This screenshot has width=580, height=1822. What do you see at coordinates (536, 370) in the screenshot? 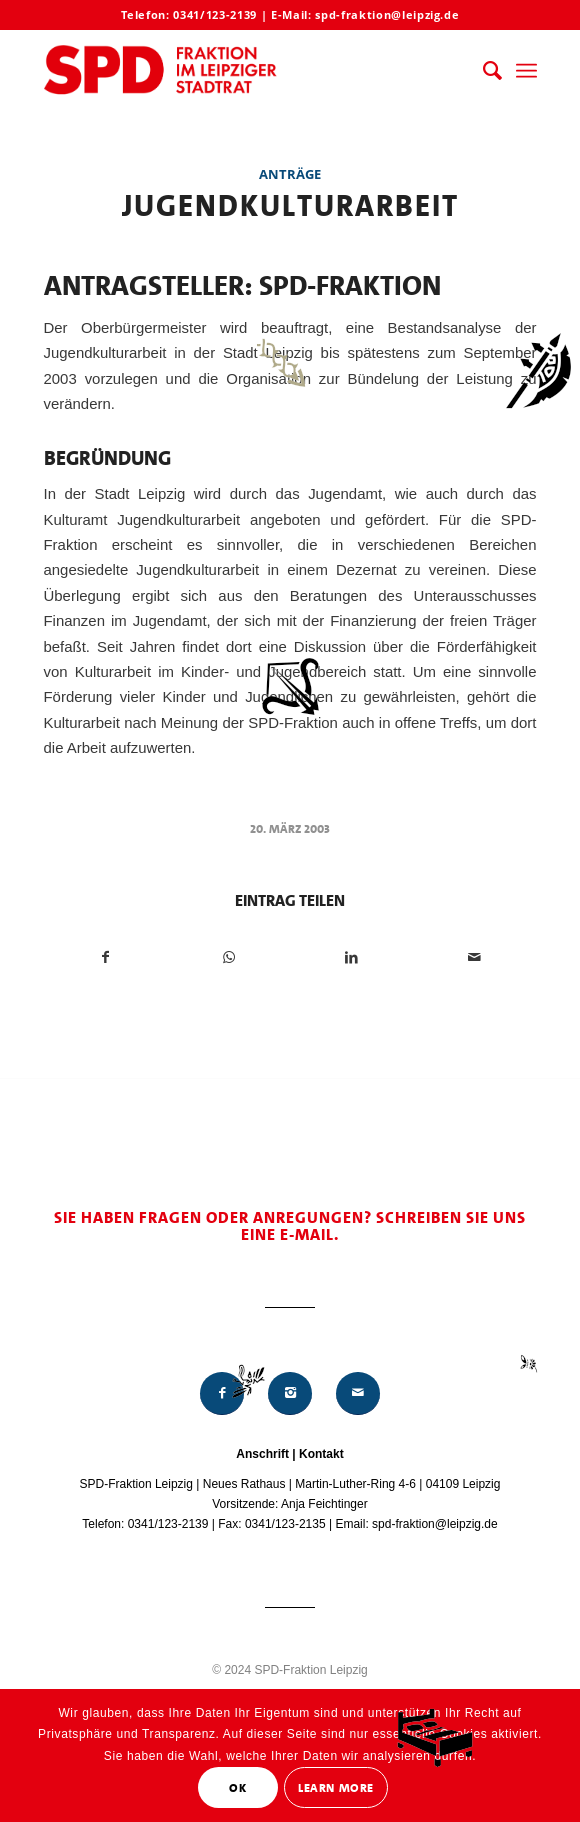
I see `select warrior or berserker class` at bounding box center [536, 370].